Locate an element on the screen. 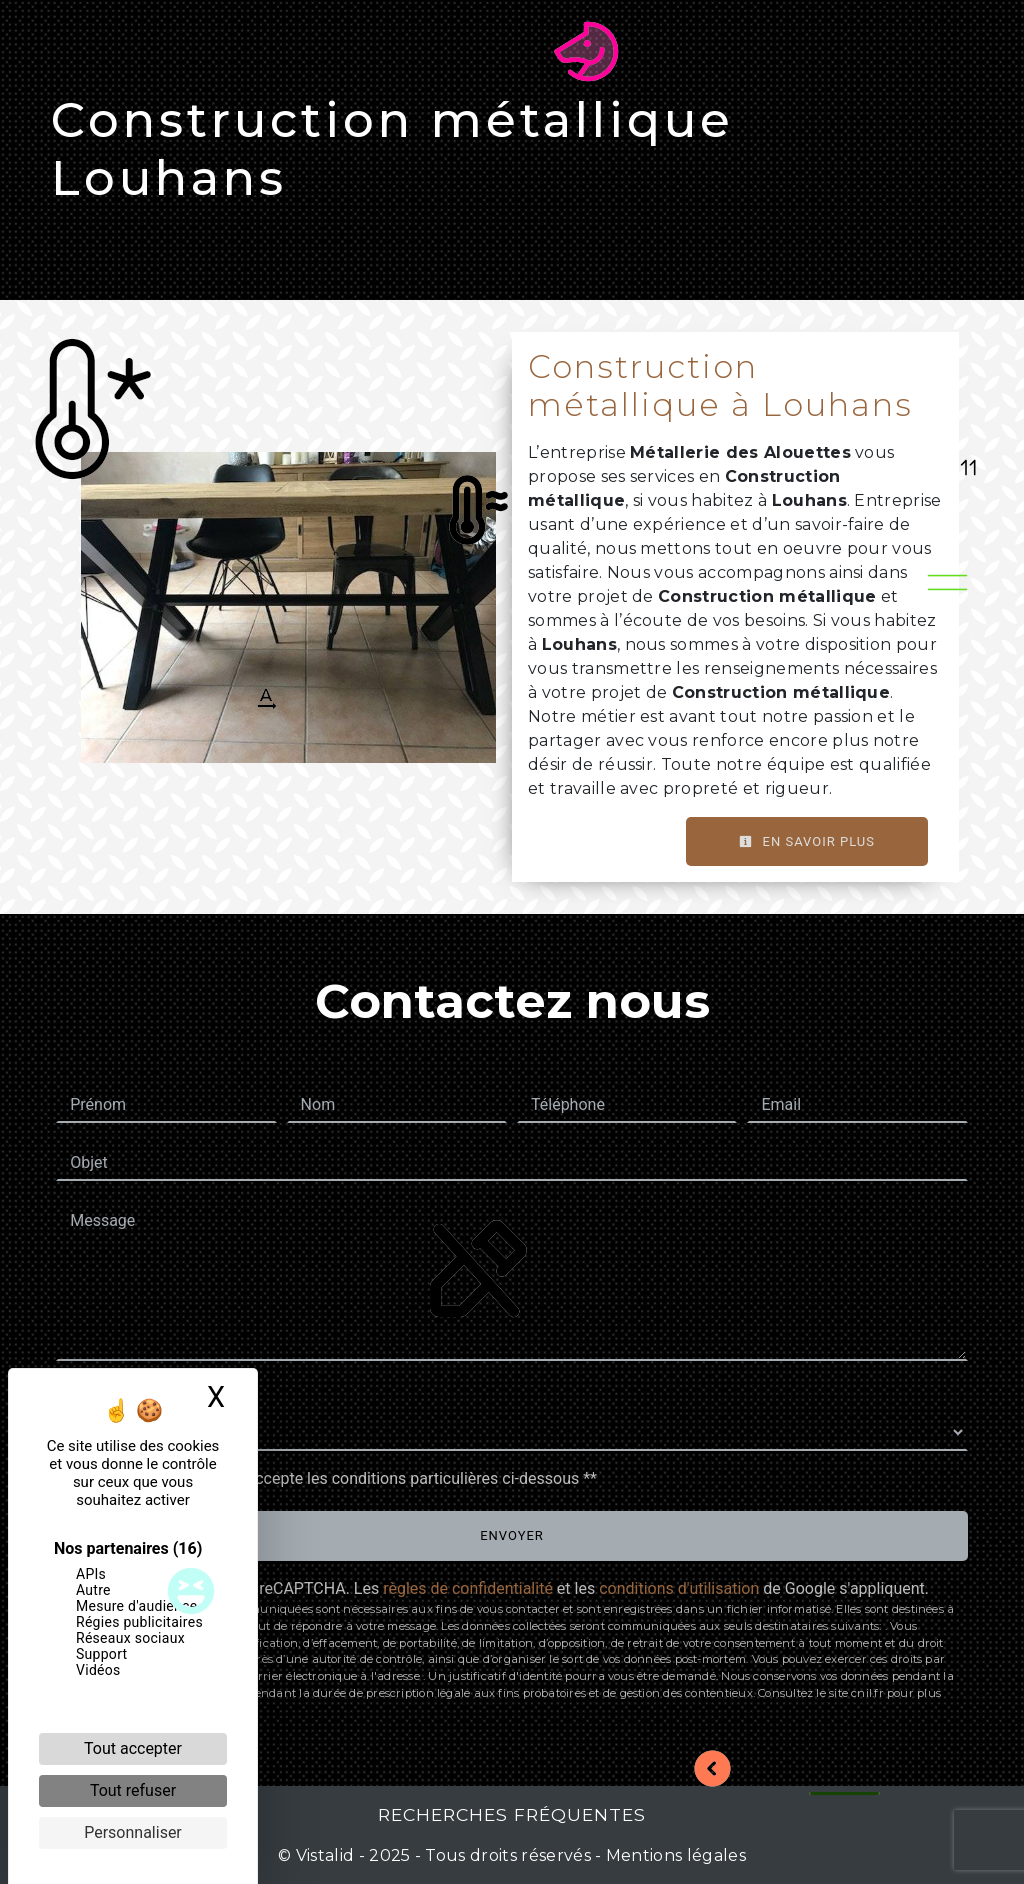  react with laughter to a post or message is located at coordinates (191, 1591).